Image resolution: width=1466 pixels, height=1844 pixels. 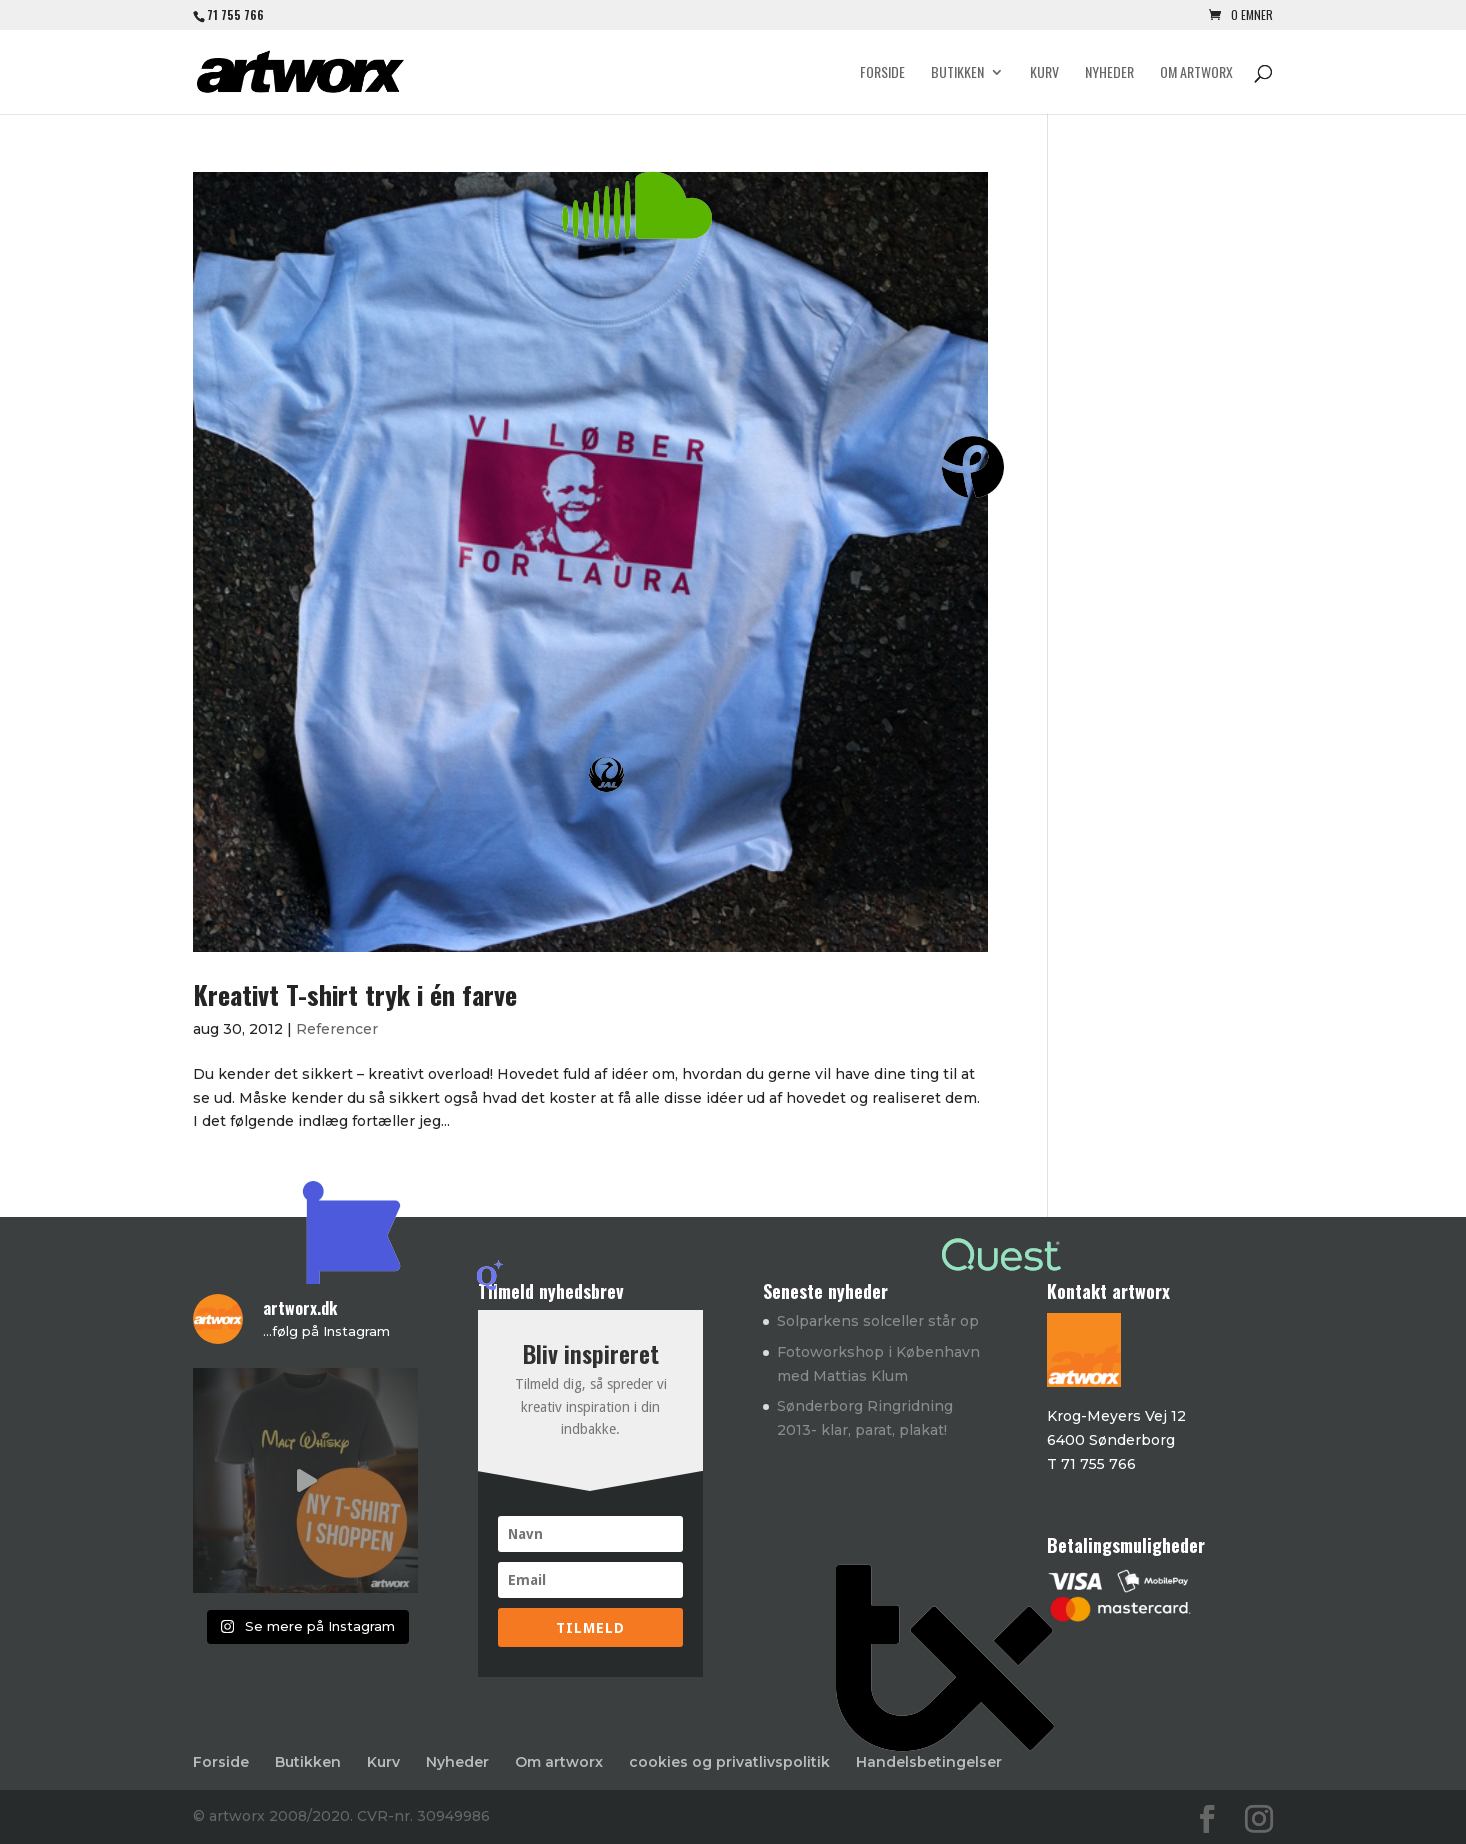 What do you see at coordinates (945, 1658) in the screenshot?
I see `transifex localization platform logo` at bounding box center [945, 1658].